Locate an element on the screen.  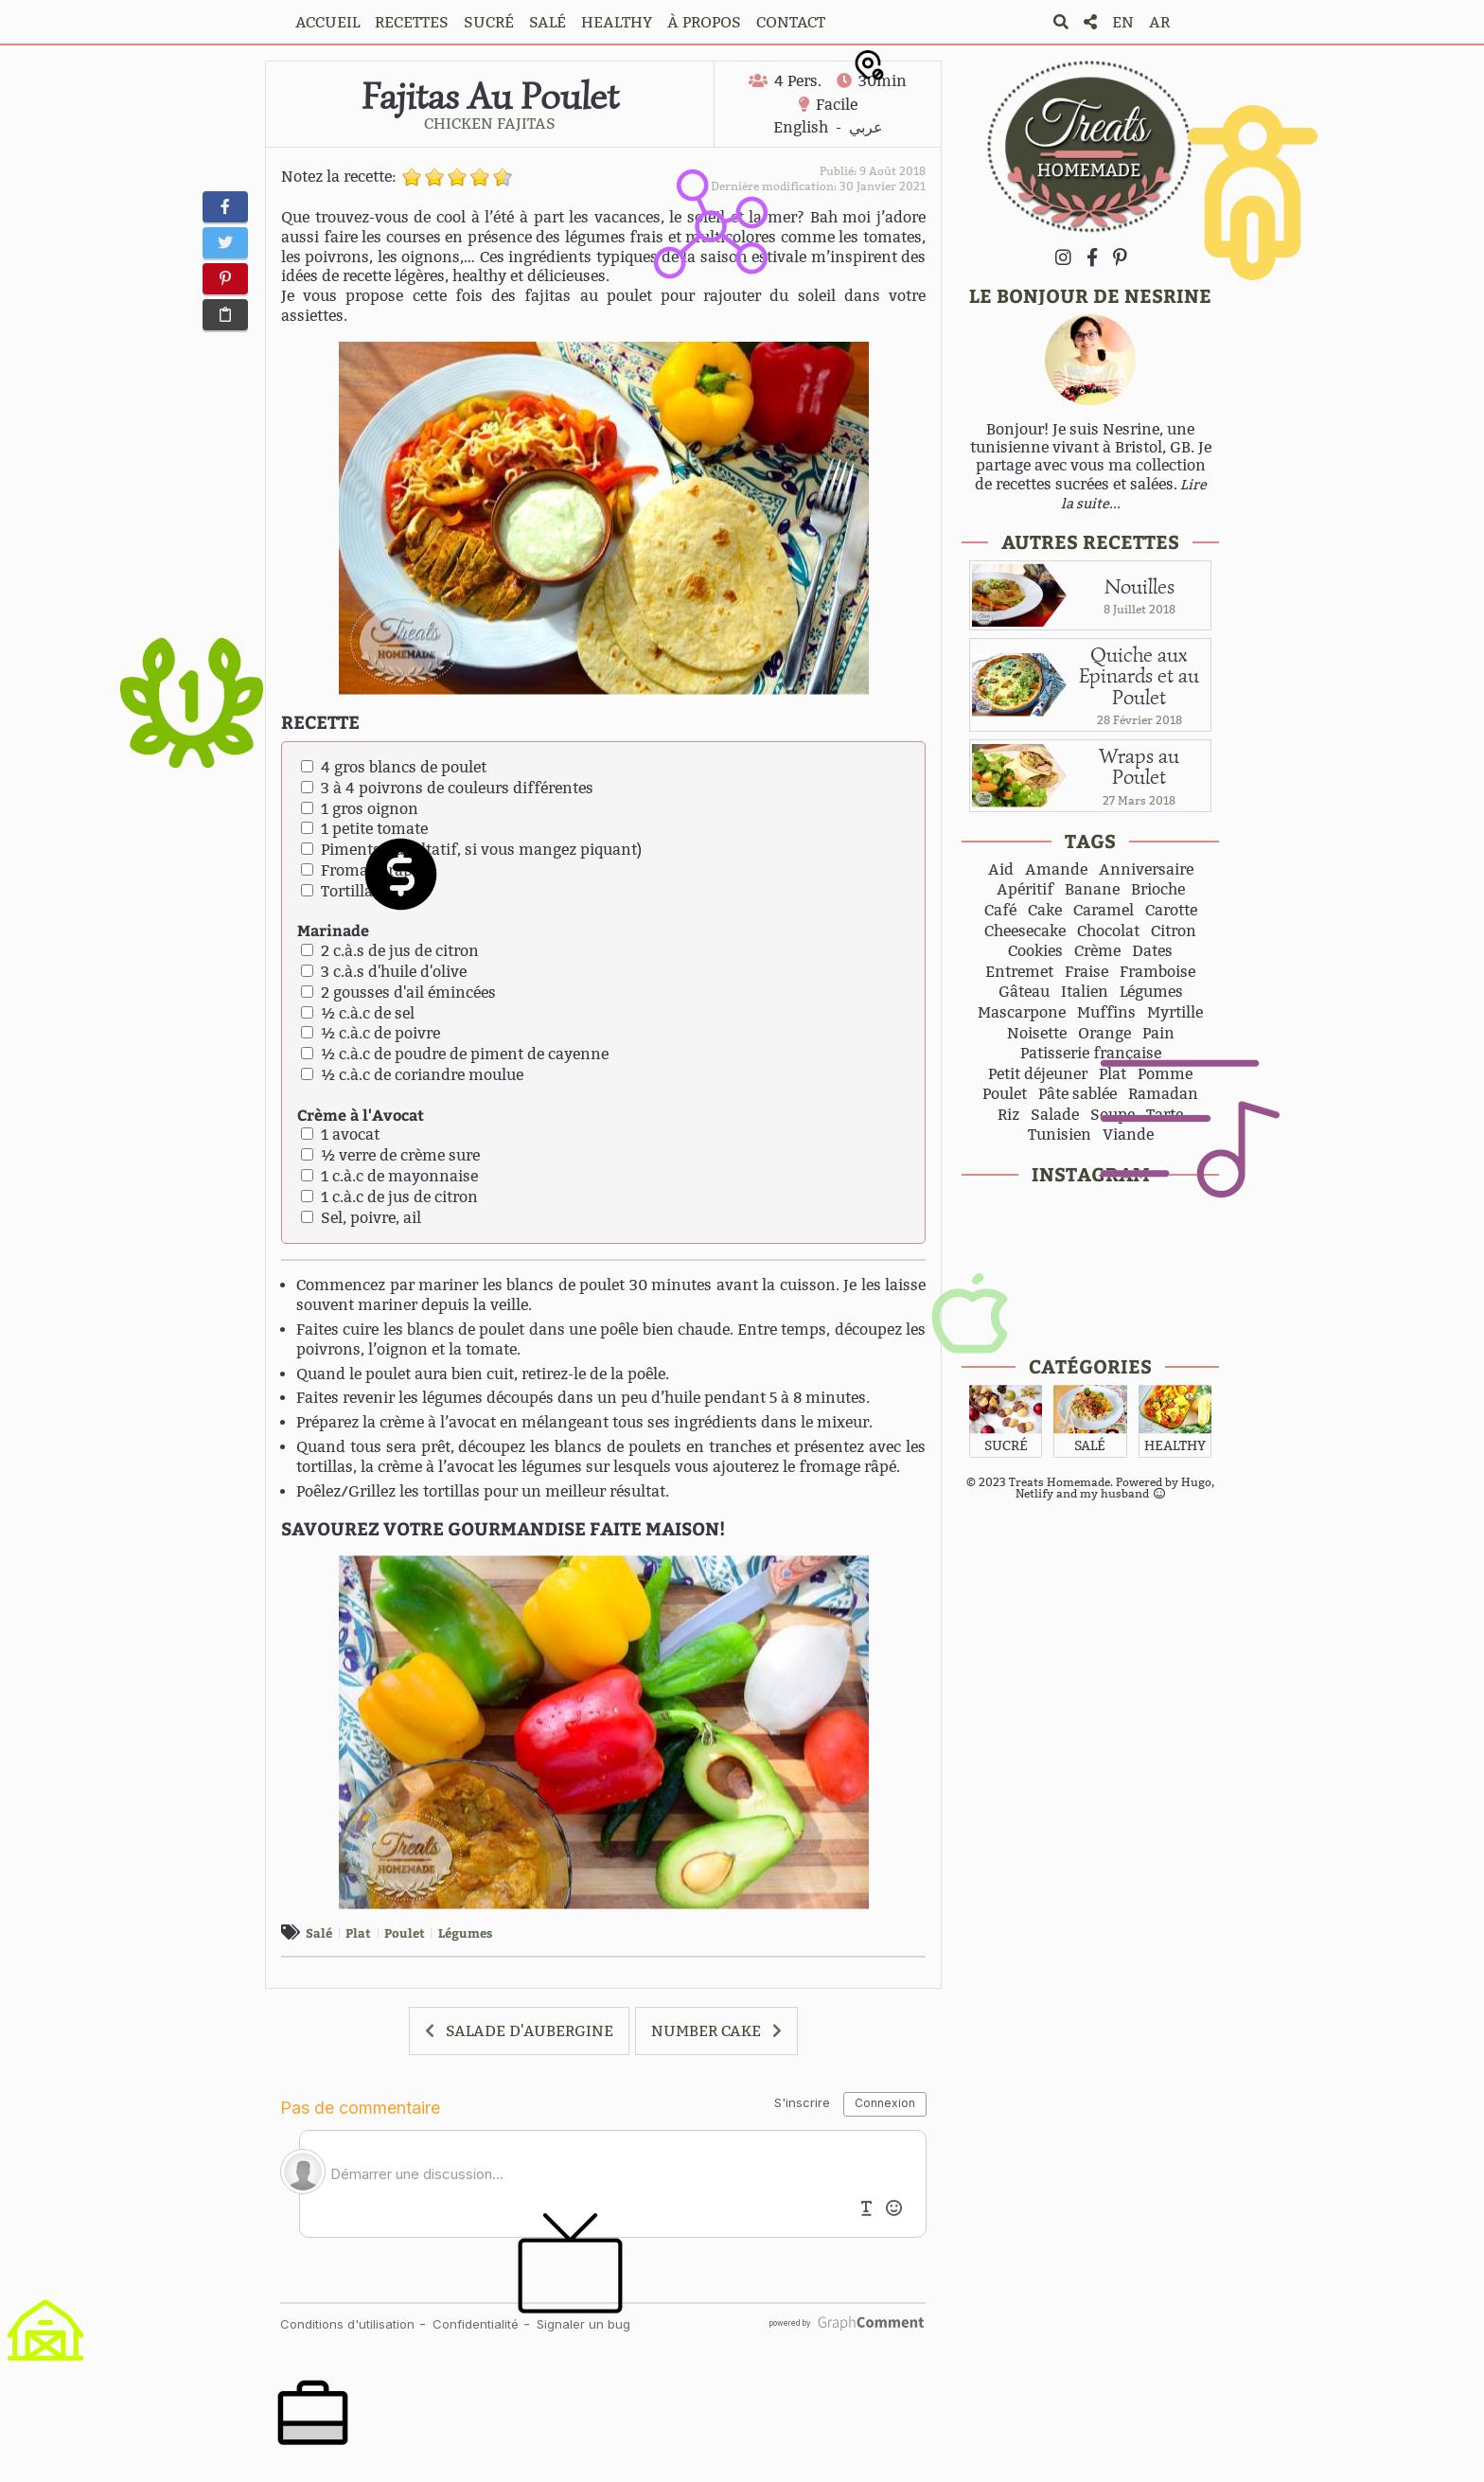
view account balance or financial summary is located at coordinates (400, 874).